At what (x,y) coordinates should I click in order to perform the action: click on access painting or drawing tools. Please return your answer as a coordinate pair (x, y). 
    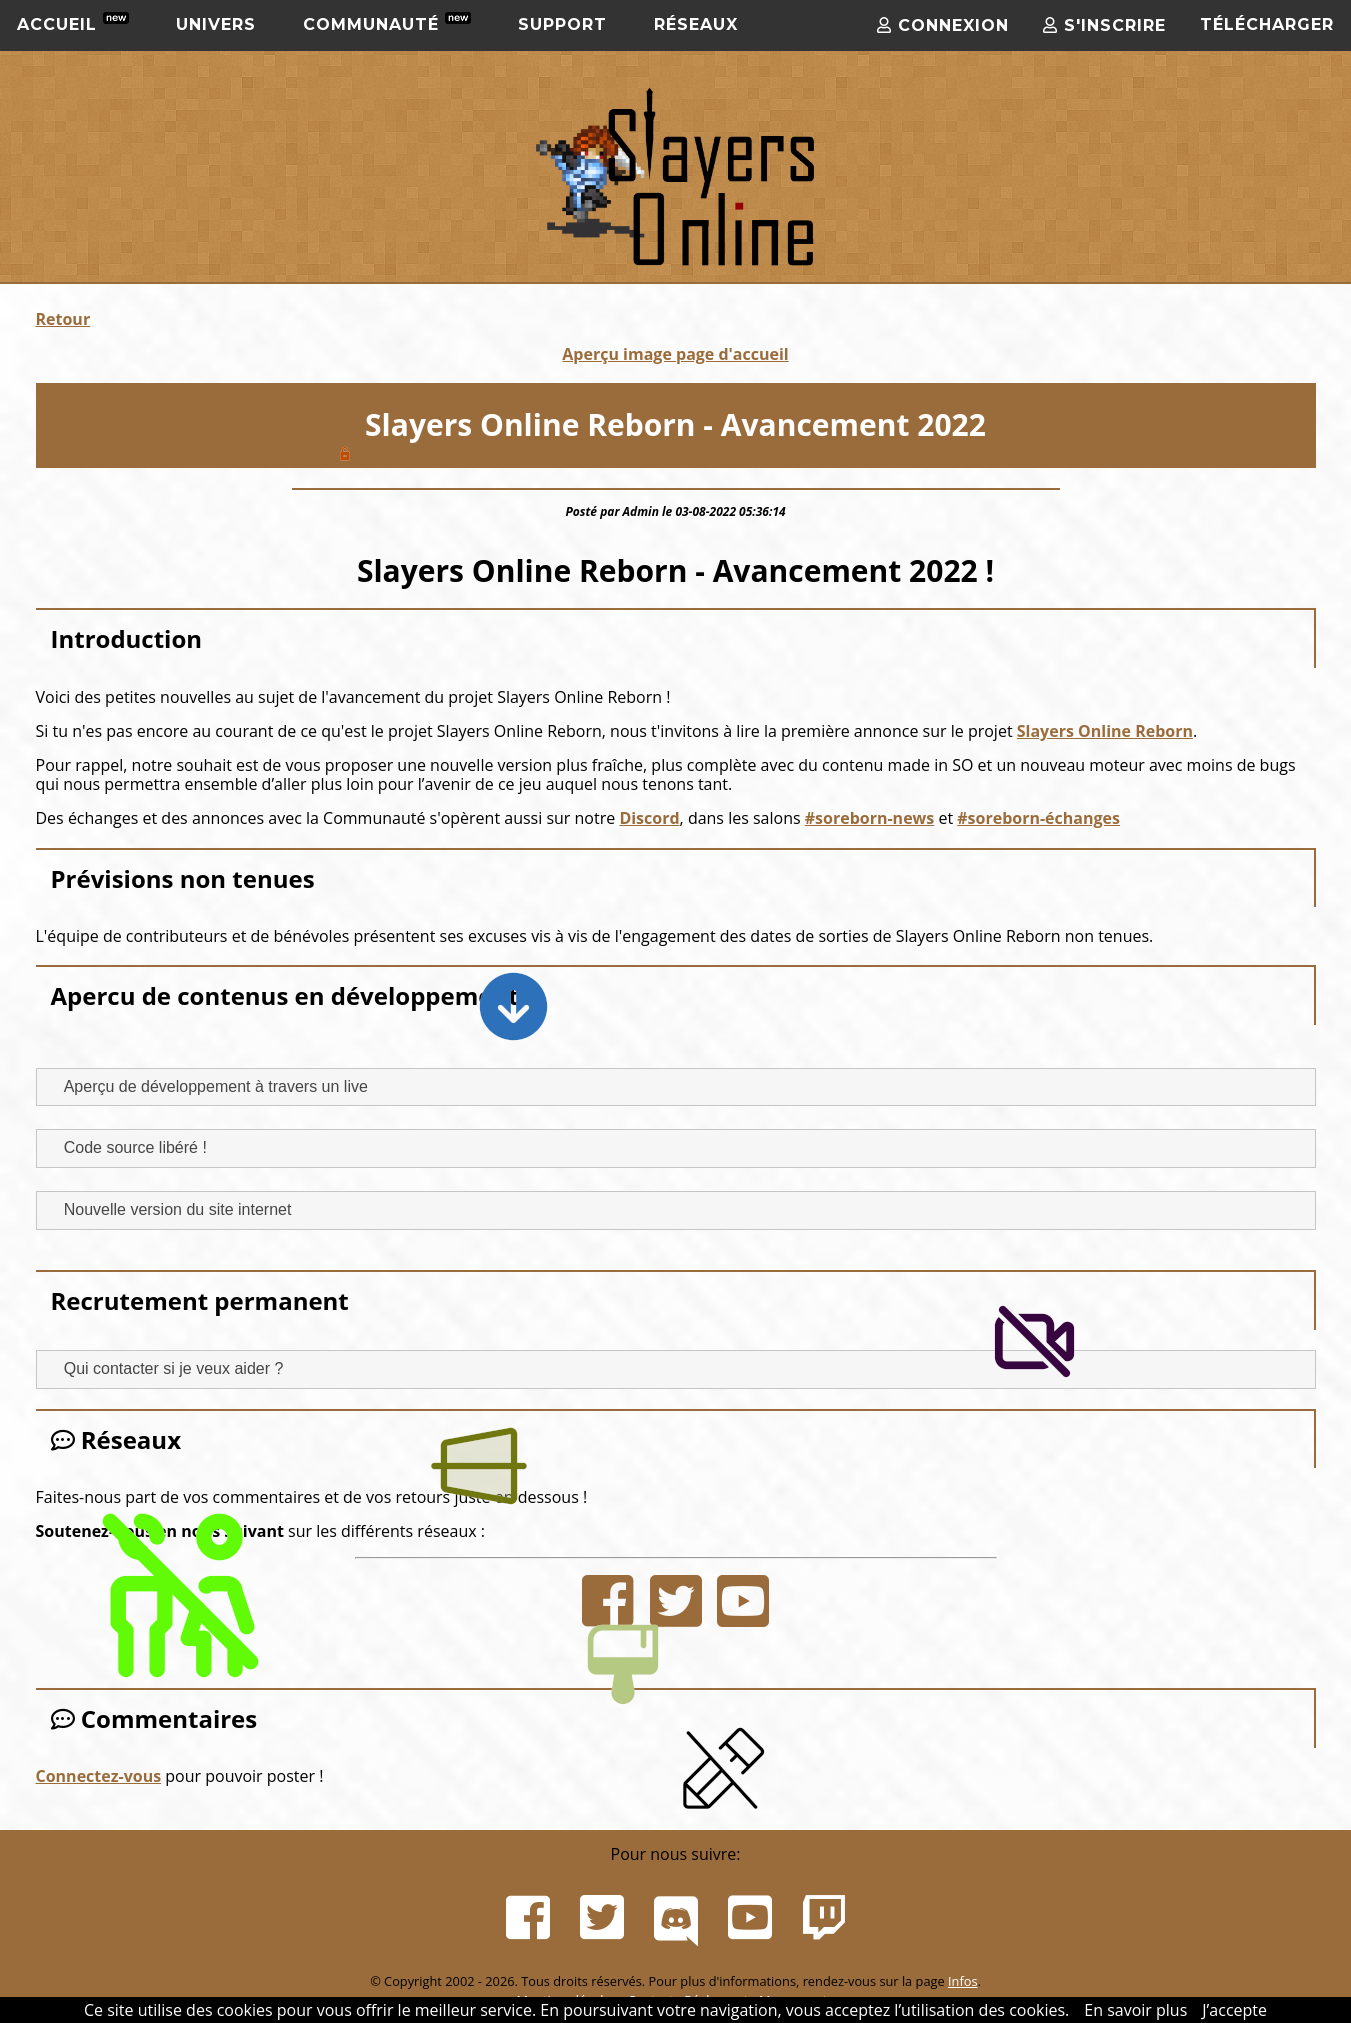
    Looking at the image, I should click on (623, 1663).